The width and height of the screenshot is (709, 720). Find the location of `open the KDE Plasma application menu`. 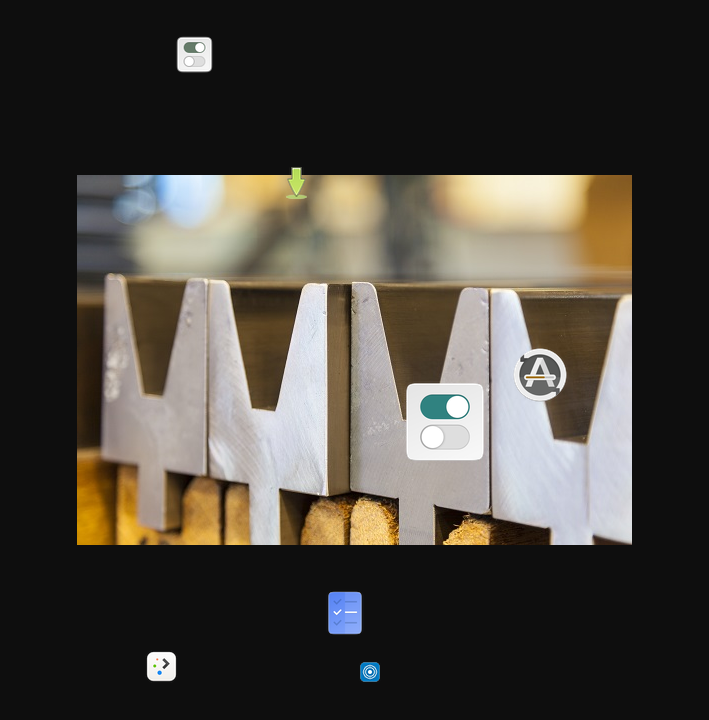

open the KDE Plasma application menu is located at coordinates (161, 666).